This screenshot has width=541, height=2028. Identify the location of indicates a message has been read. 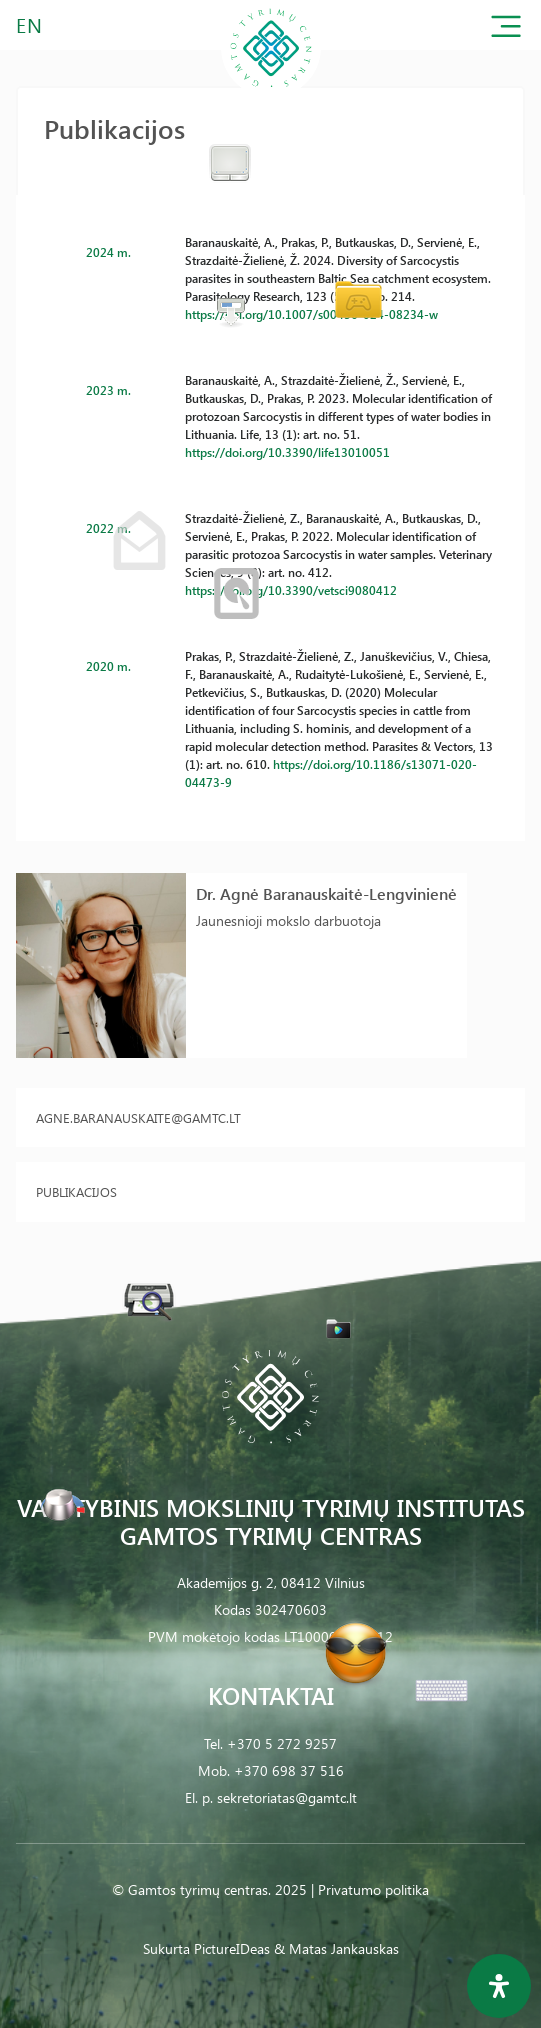
(139, 540).